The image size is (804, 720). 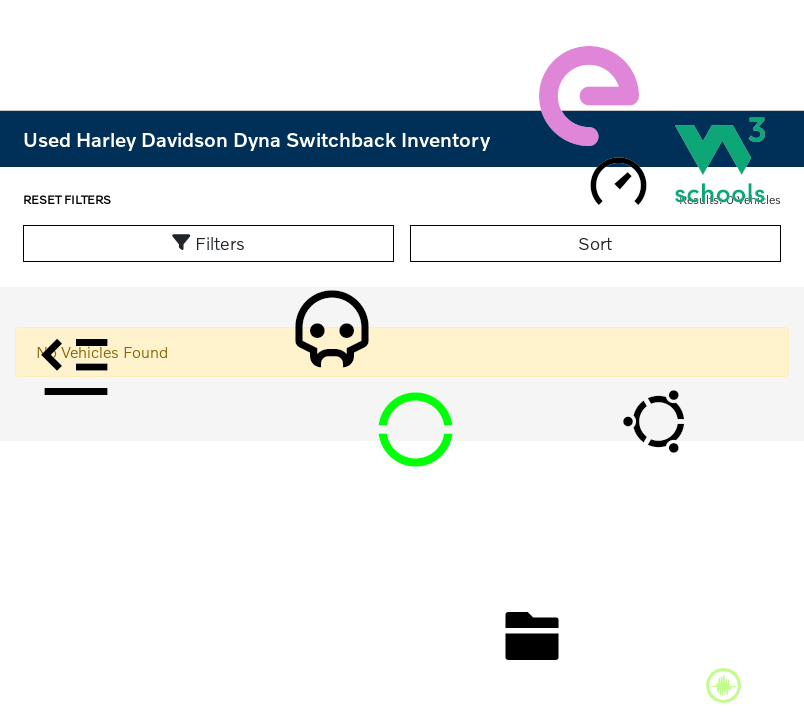 What do you see at coordinates (618, 182) in the screenshot?
I see `increase playback speed` at bounding box center [618, 182].